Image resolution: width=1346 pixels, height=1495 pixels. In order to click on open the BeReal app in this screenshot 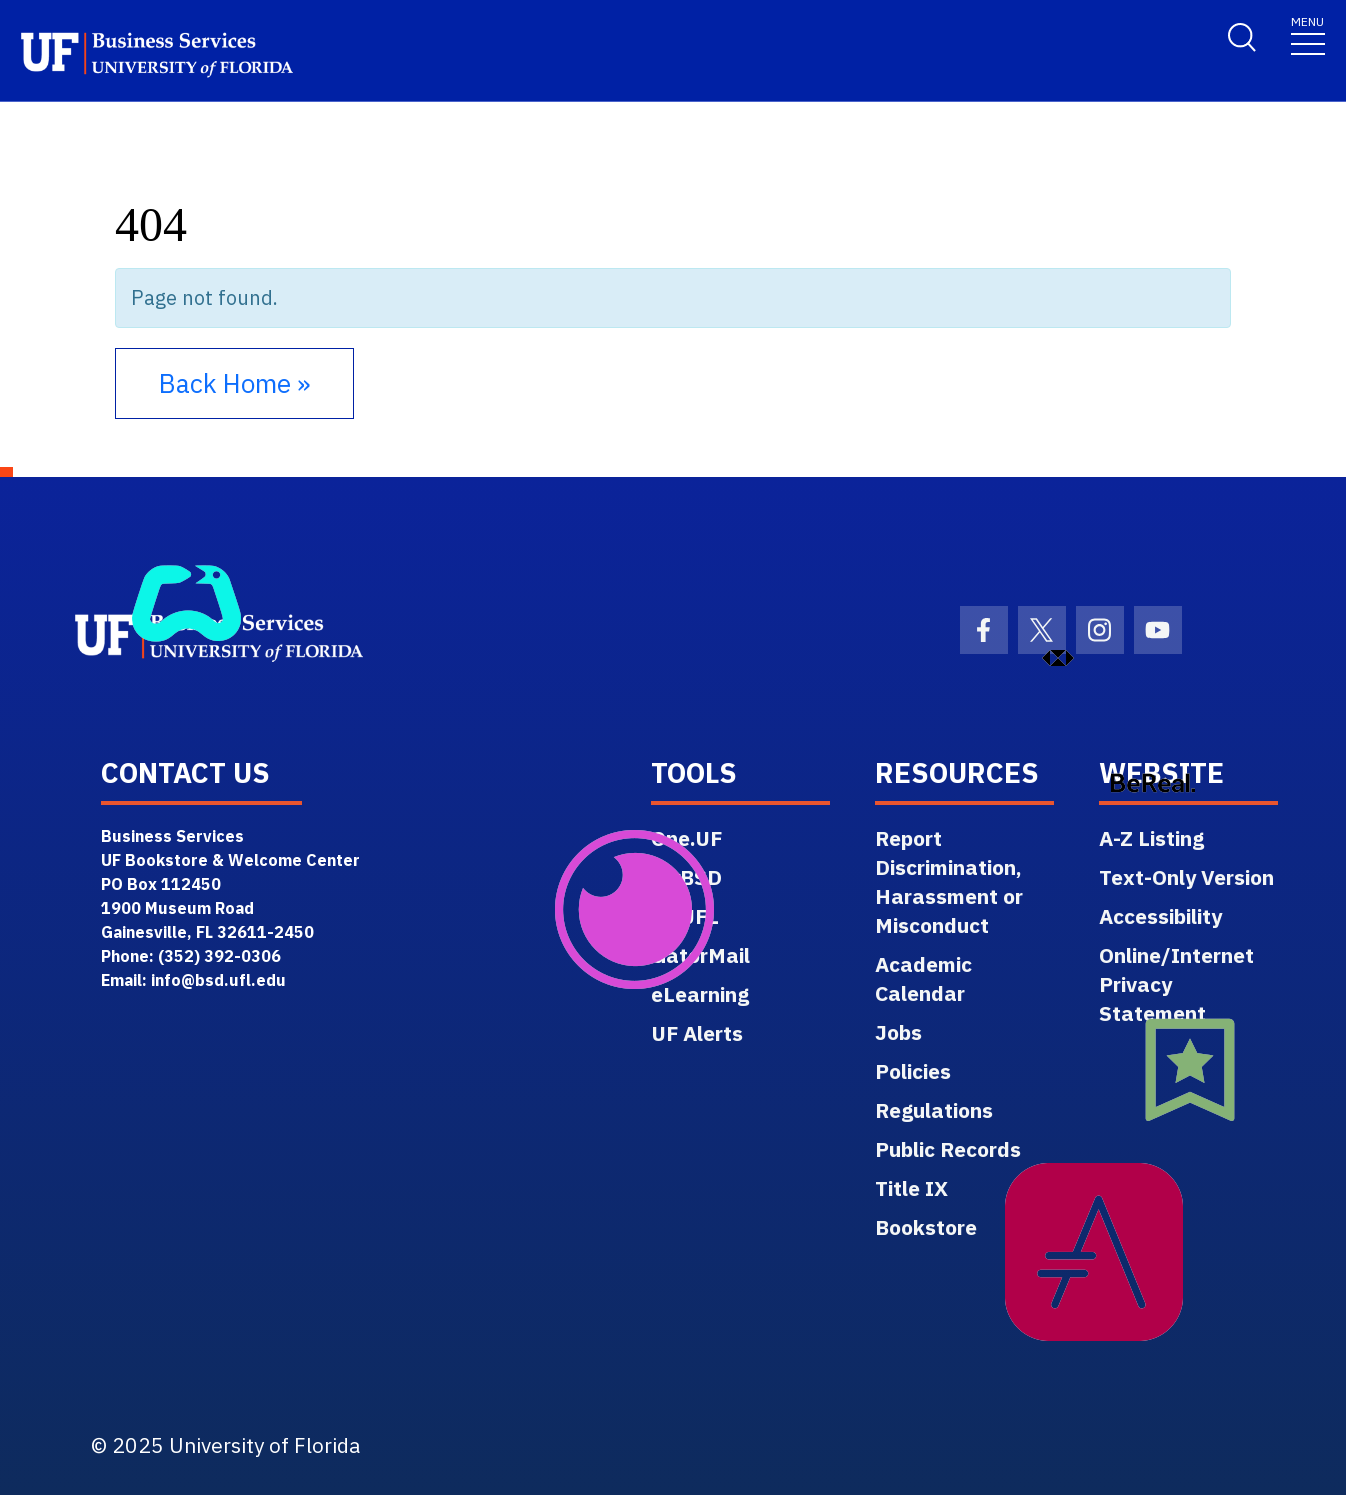, I will do `click(1153, 783)`.